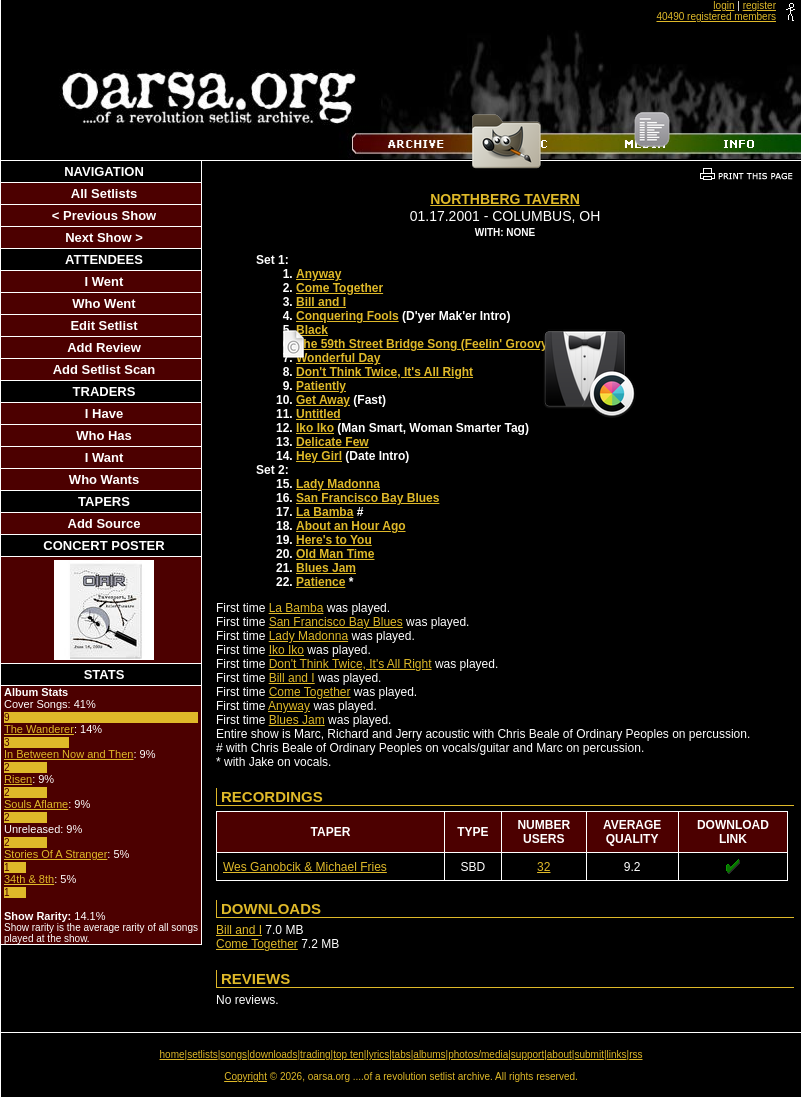 The width and height of the screenshot is (802, 1097). Describe the element at coordinates (506, 143) in the screenshot. I see `open GIMP project files folder` at that location.